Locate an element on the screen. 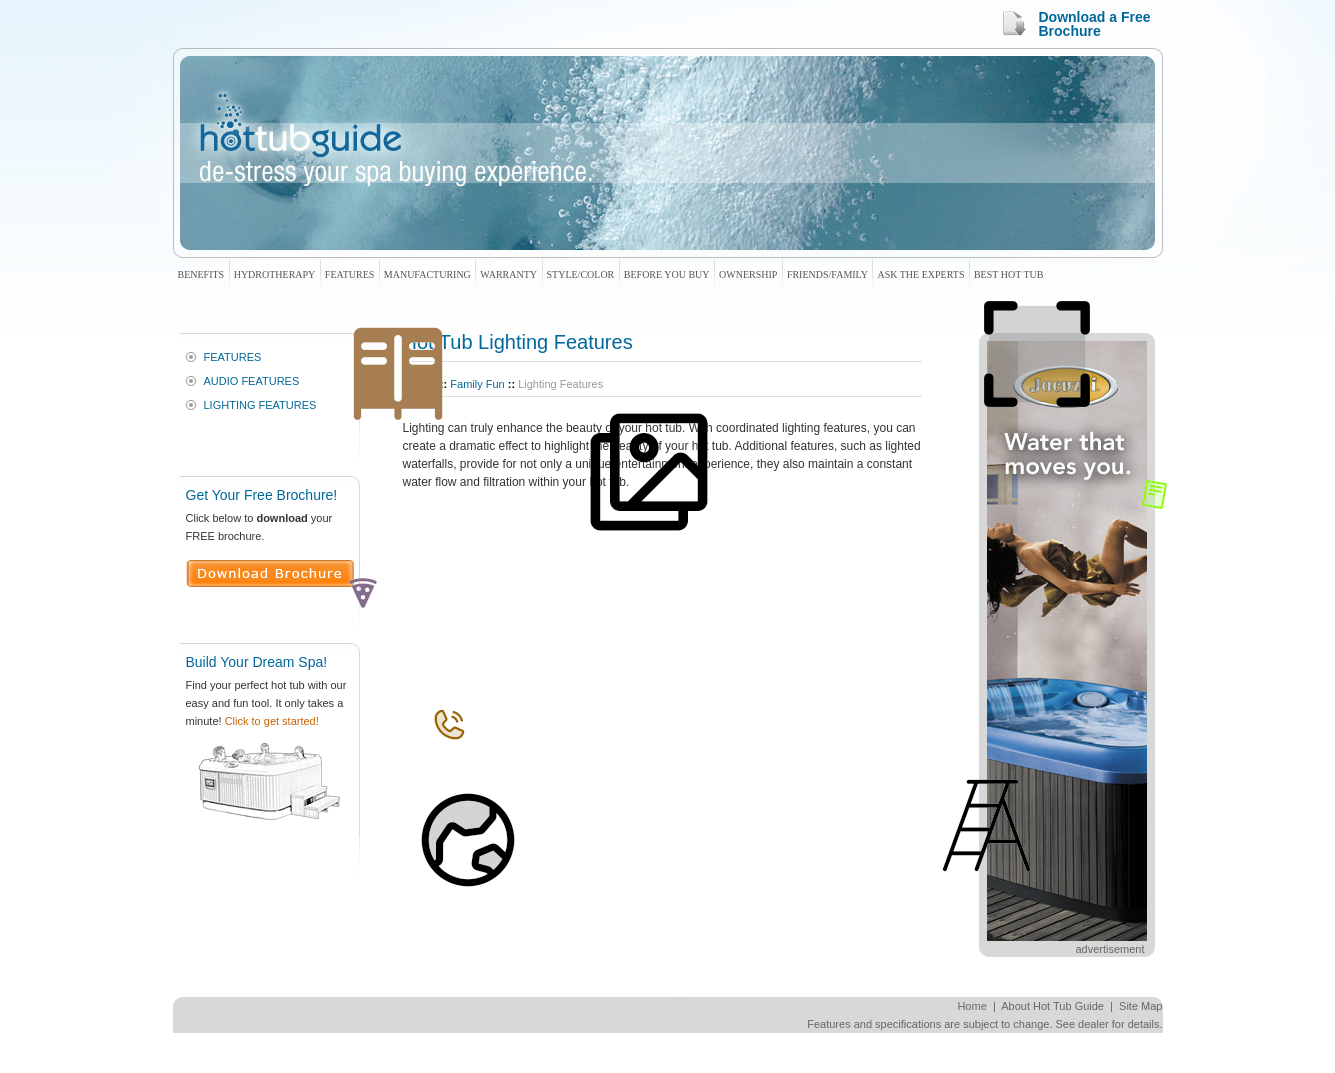  browse food delivery options is located at coordinates (363, 593).